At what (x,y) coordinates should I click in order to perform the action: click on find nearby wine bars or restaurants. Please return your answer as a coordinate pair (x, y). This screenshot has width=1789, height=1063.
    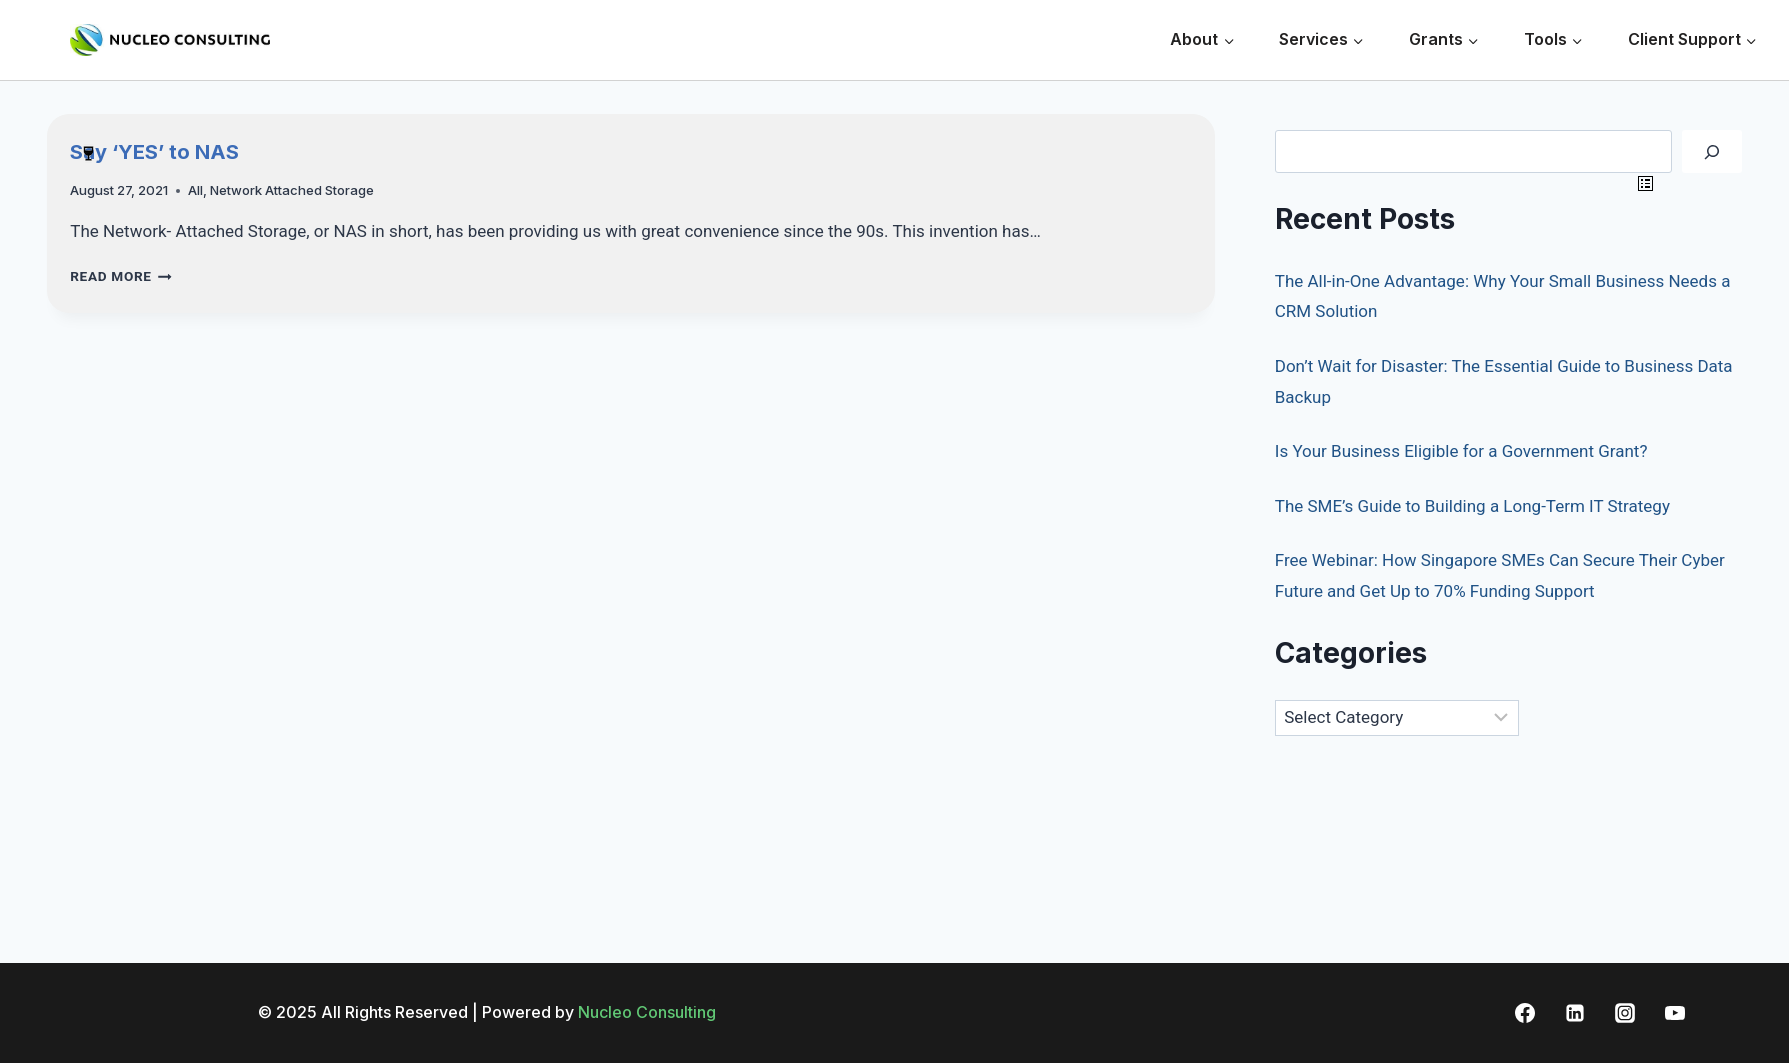
    Looking at the image, I should click on (88, 153).